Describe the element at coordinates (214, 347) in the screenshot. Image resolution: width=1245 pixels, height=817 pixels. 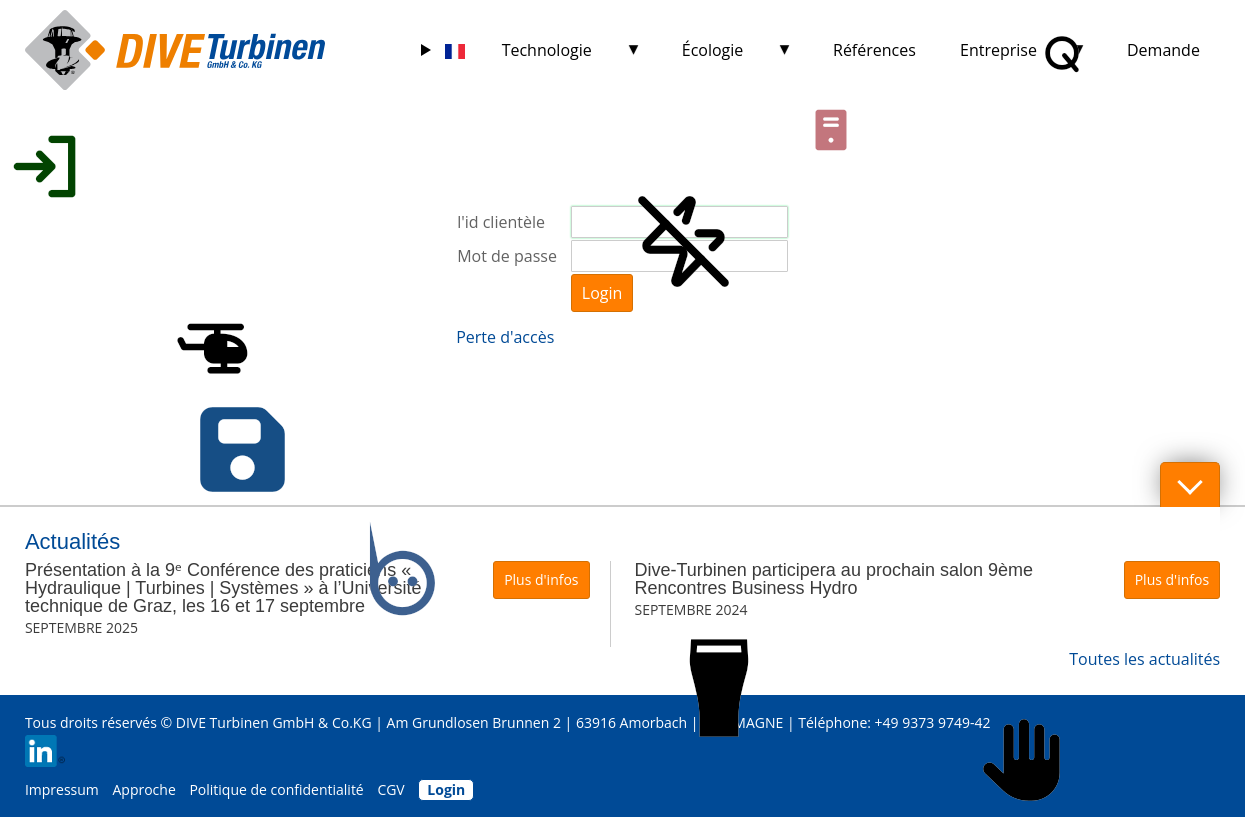
I see `access helicopter or air transport options` at that location.